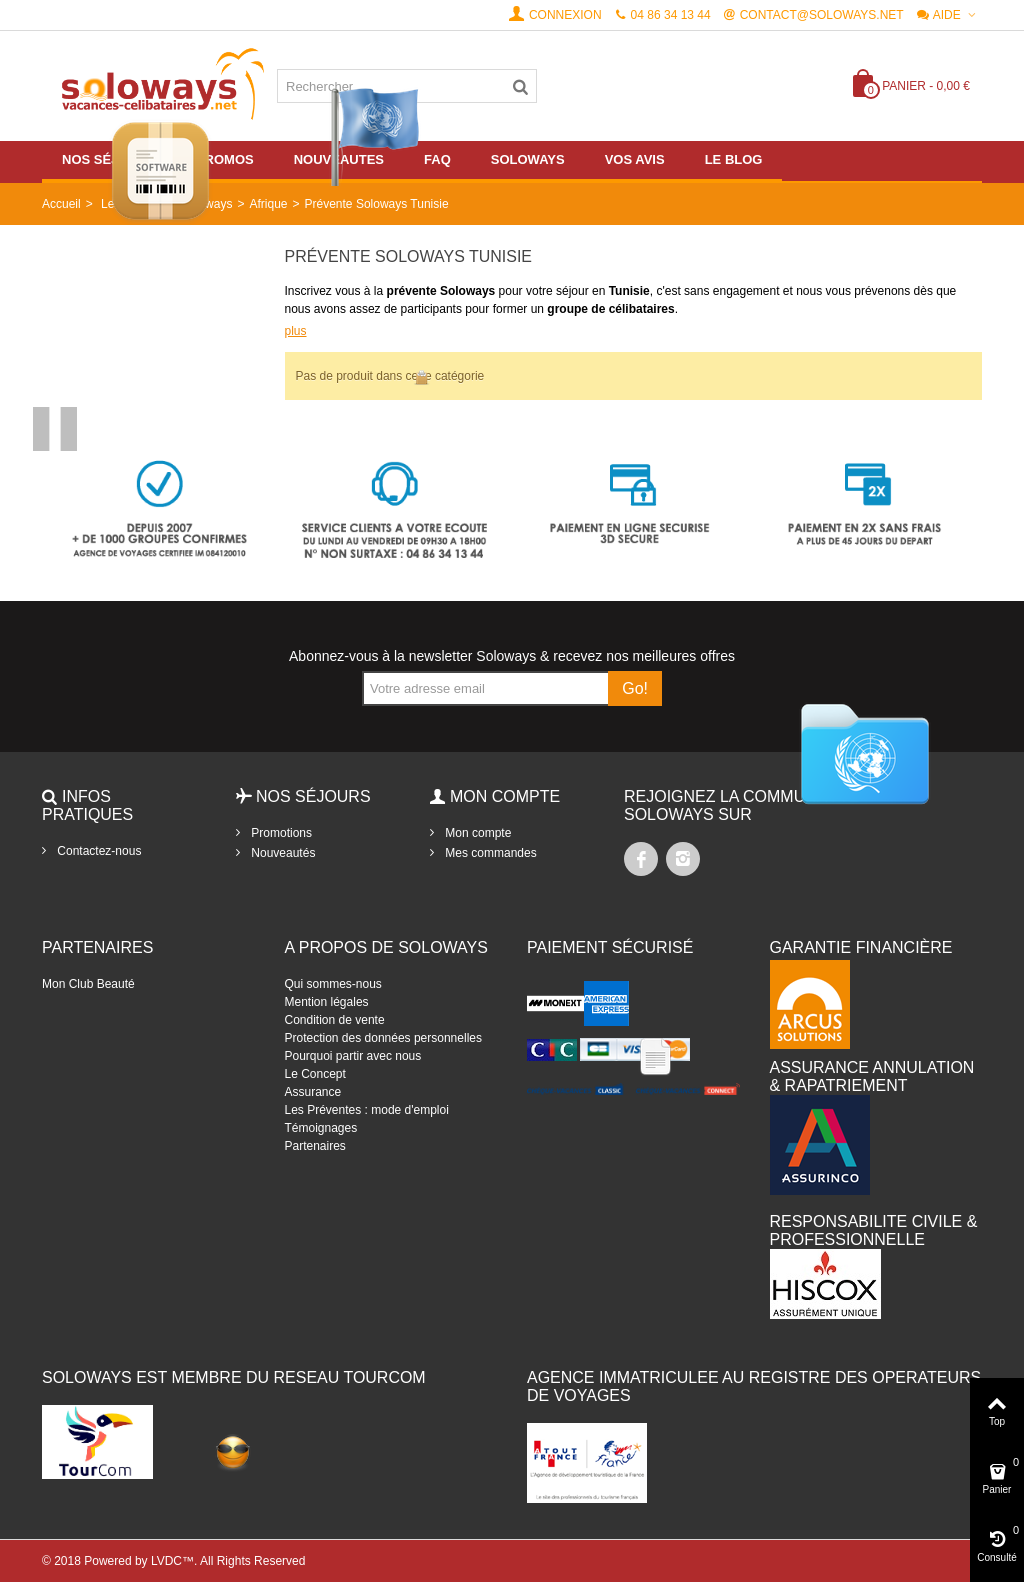  What do you see at coordinates (655, 1056) in the screenshot?
I see `open a text file` at bounding box center [655, 1056].